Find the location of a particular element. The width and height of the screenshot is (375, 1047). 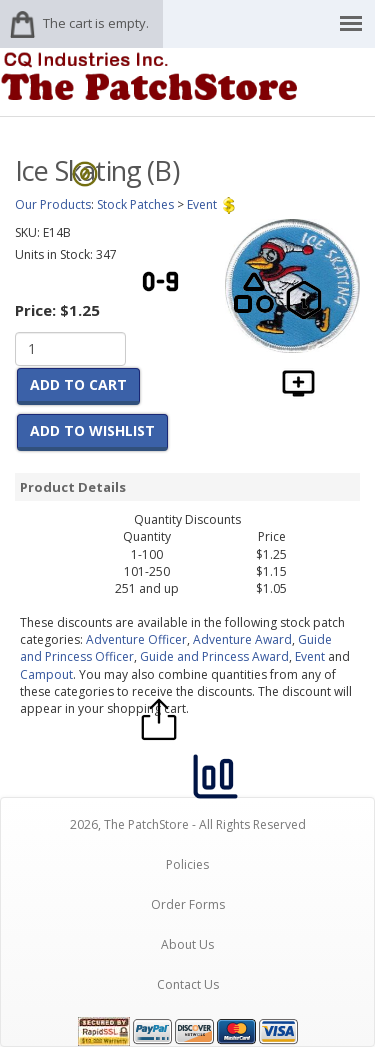

export or share content to another app is located at coordinates (159, 721).